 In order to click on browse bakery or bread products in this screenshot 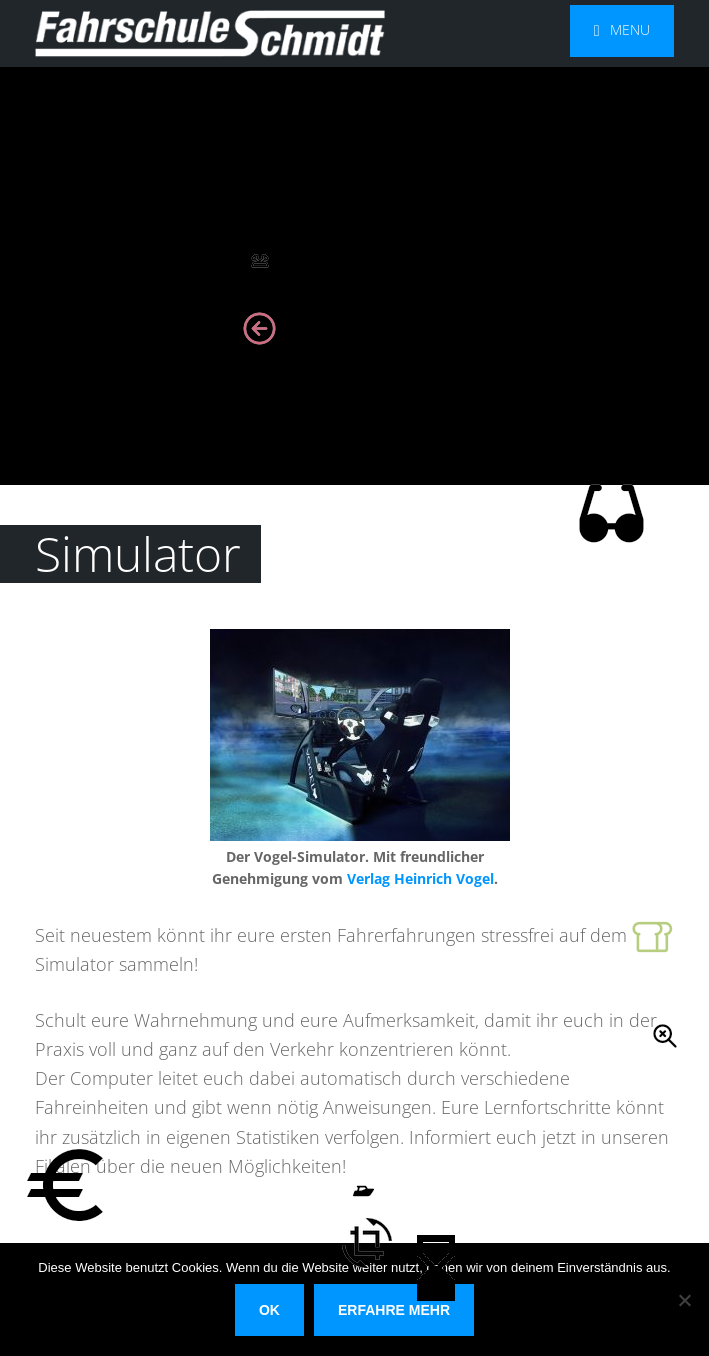, I will do `click(653, 937)`.